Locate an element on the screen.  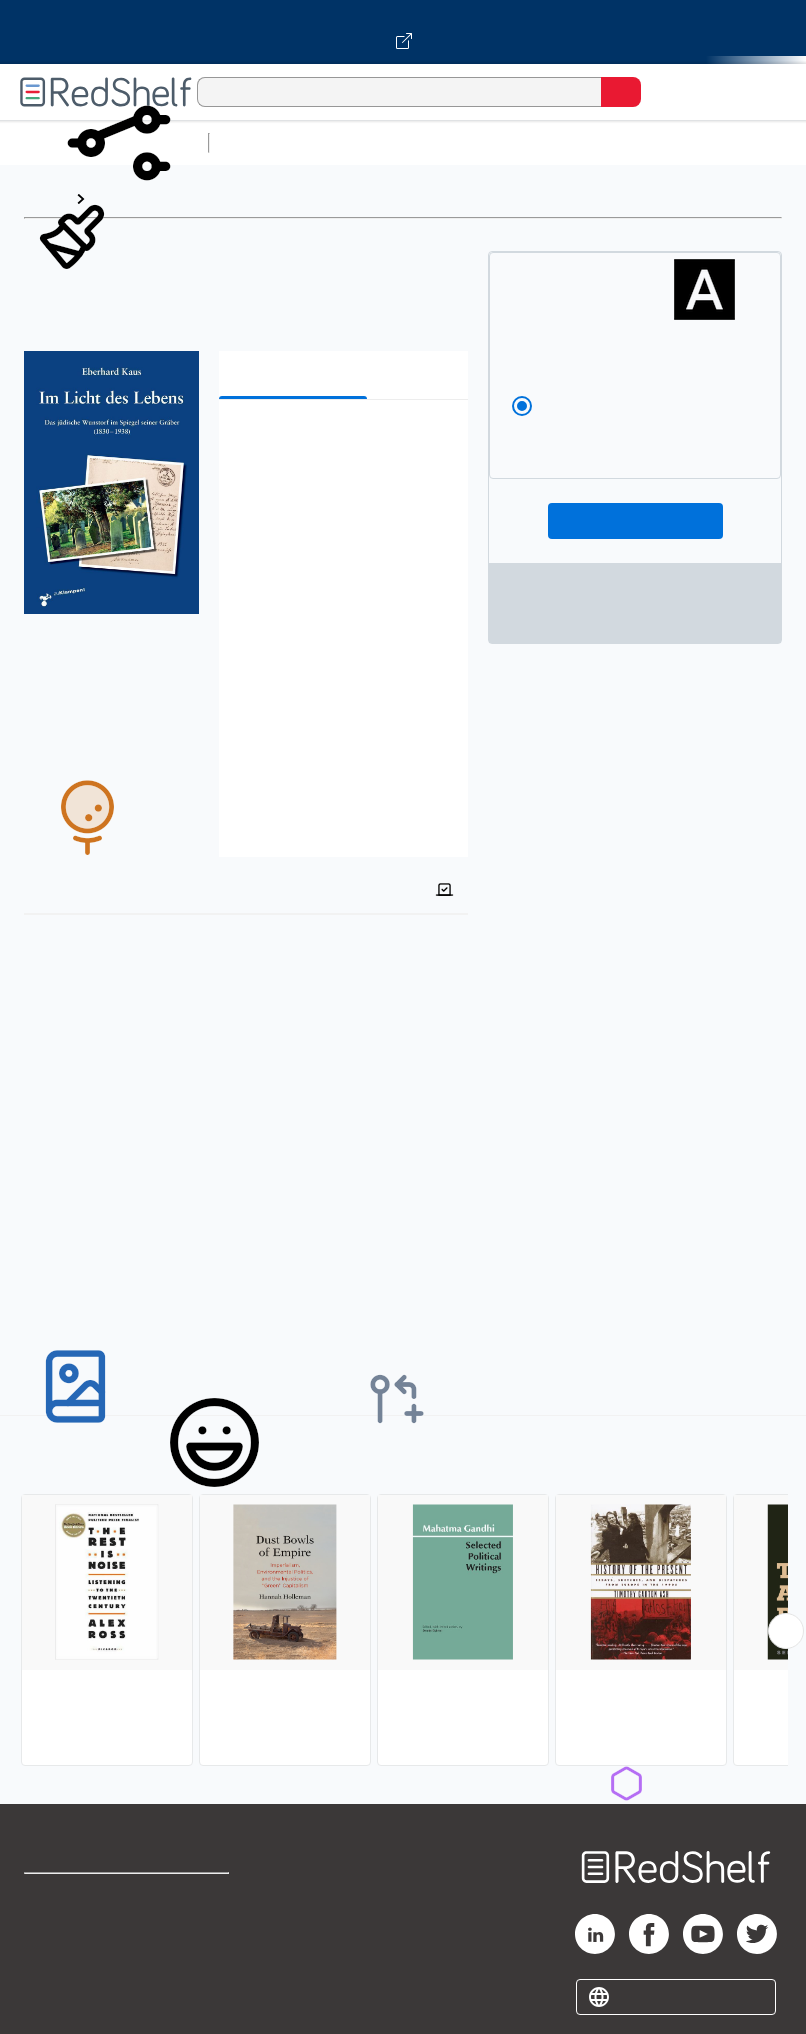
access golf-related features or content is located at coordinates (87, 816).